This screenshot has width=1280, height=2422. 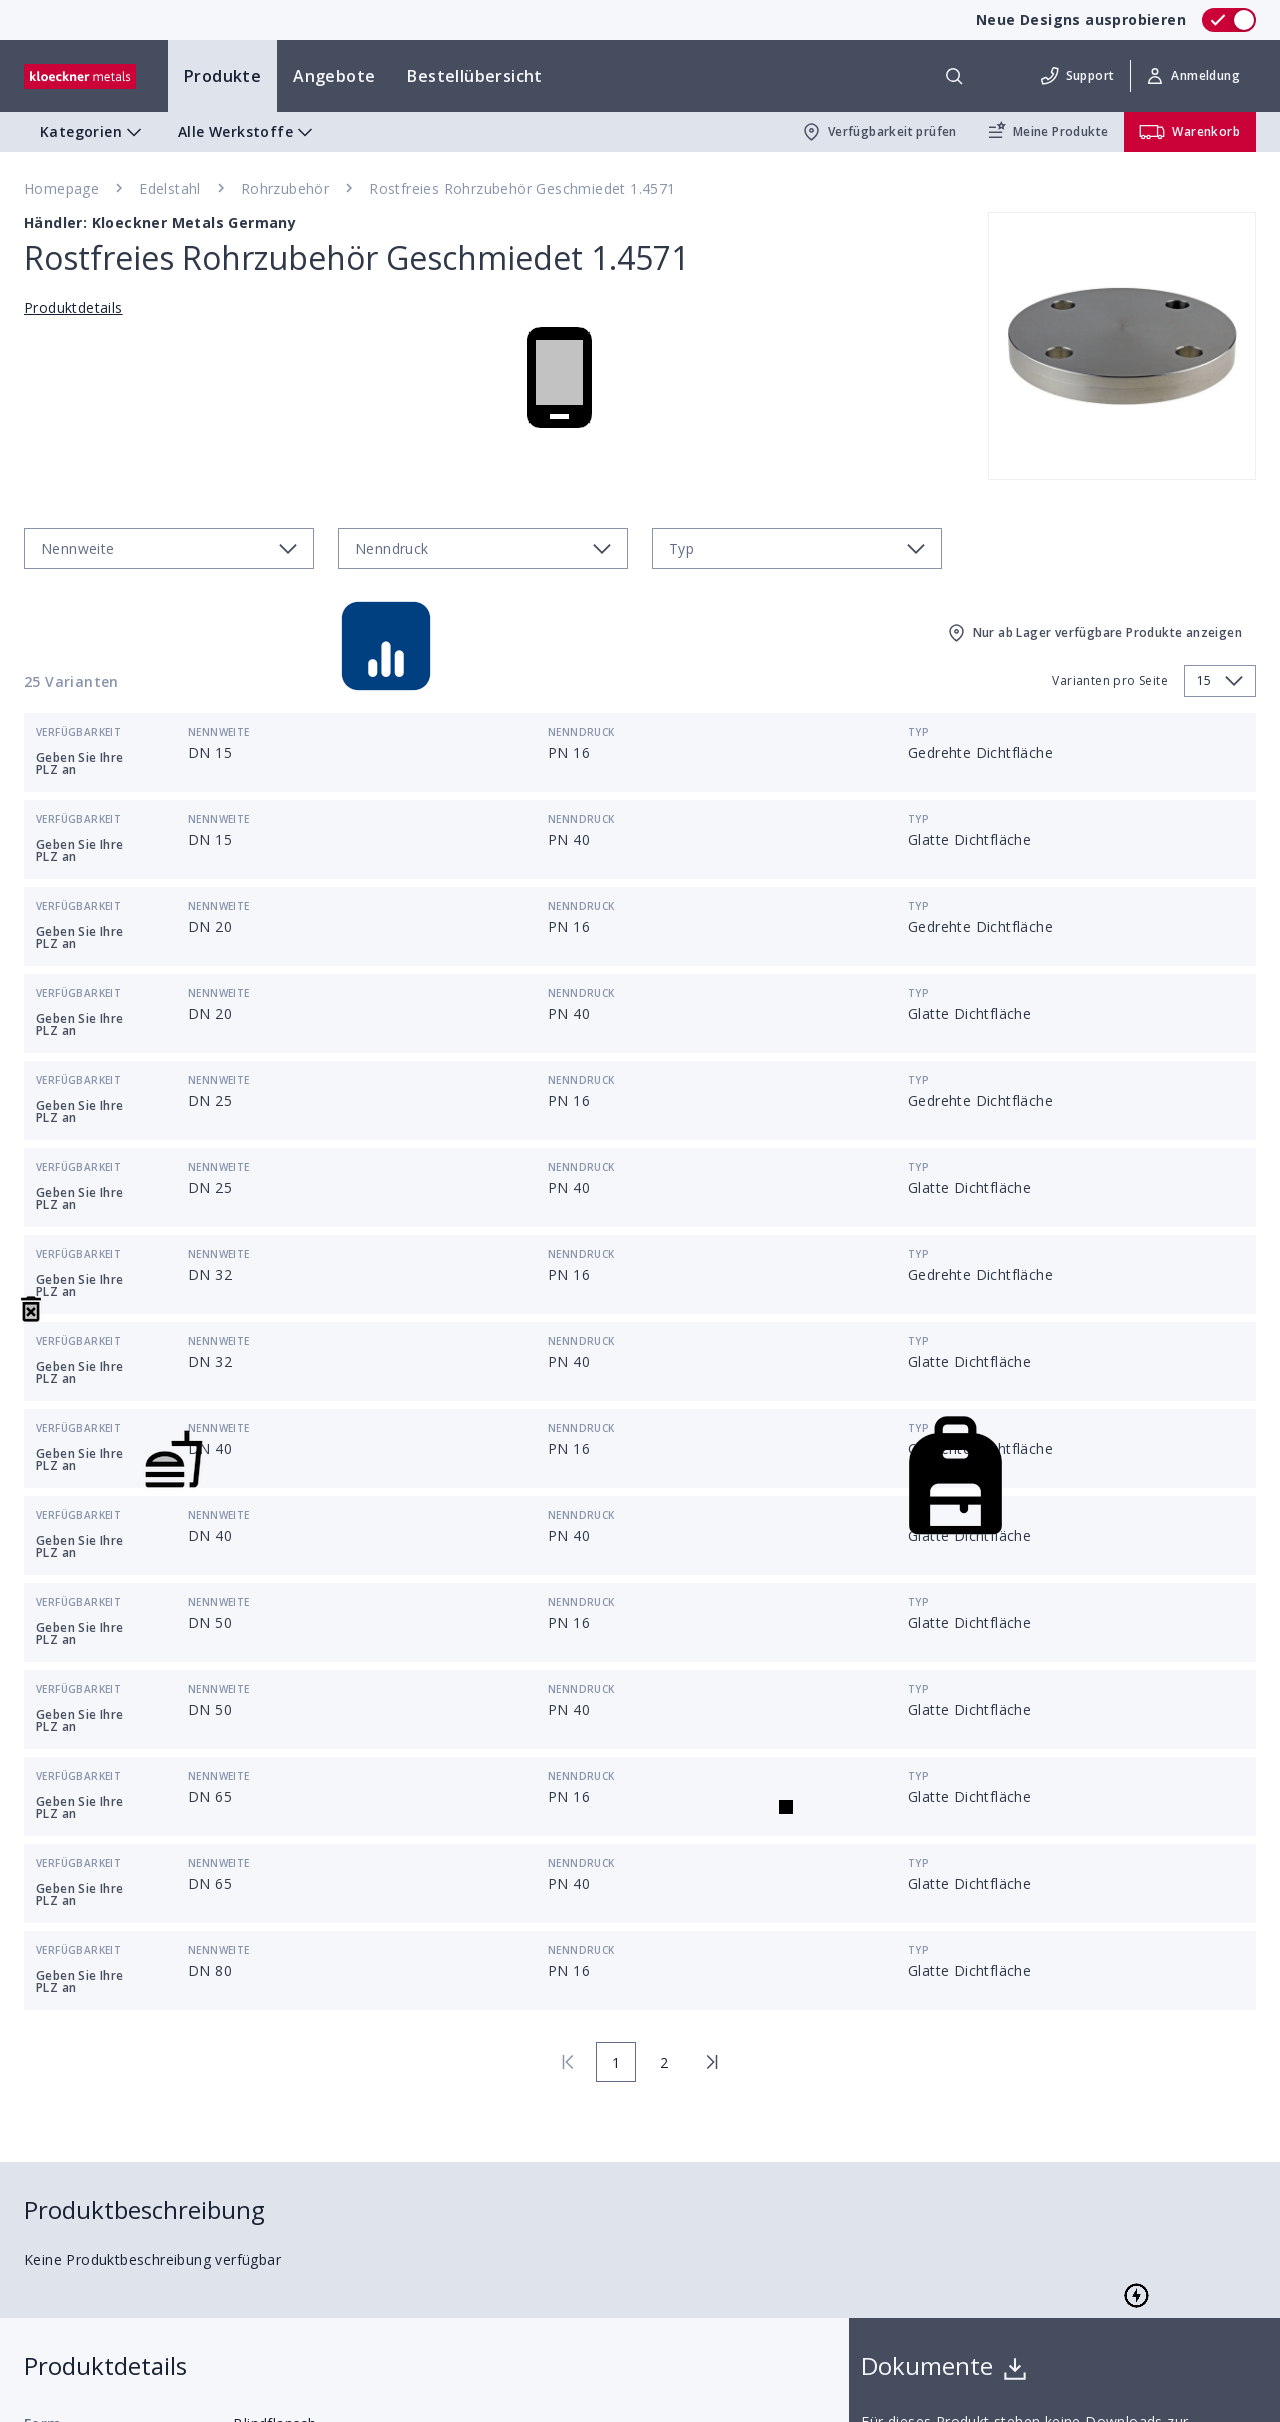 What do you see at coordinates (559, 377) in the screenshot?
I see `indicates an android device` at bounding box center [559, 377].